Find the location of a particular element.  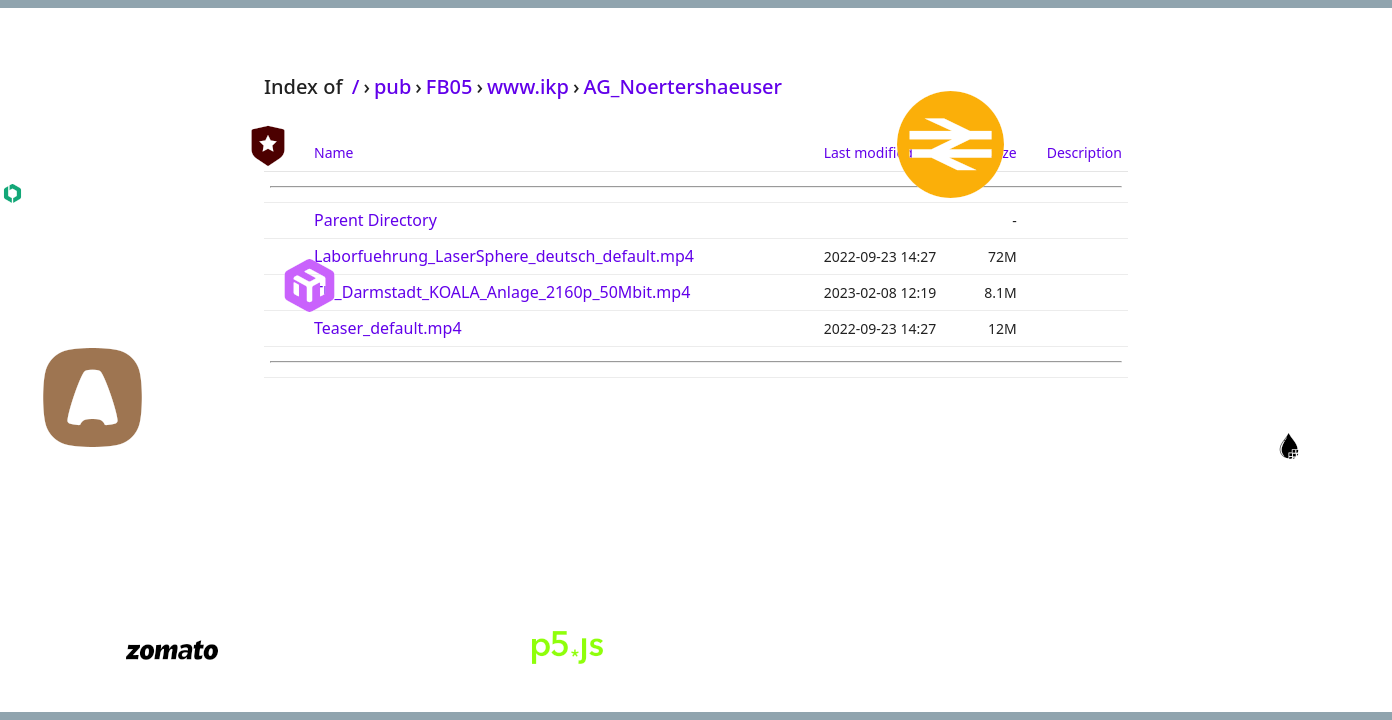

access National Rail train services and schedules is located at coordinates (950, 144).